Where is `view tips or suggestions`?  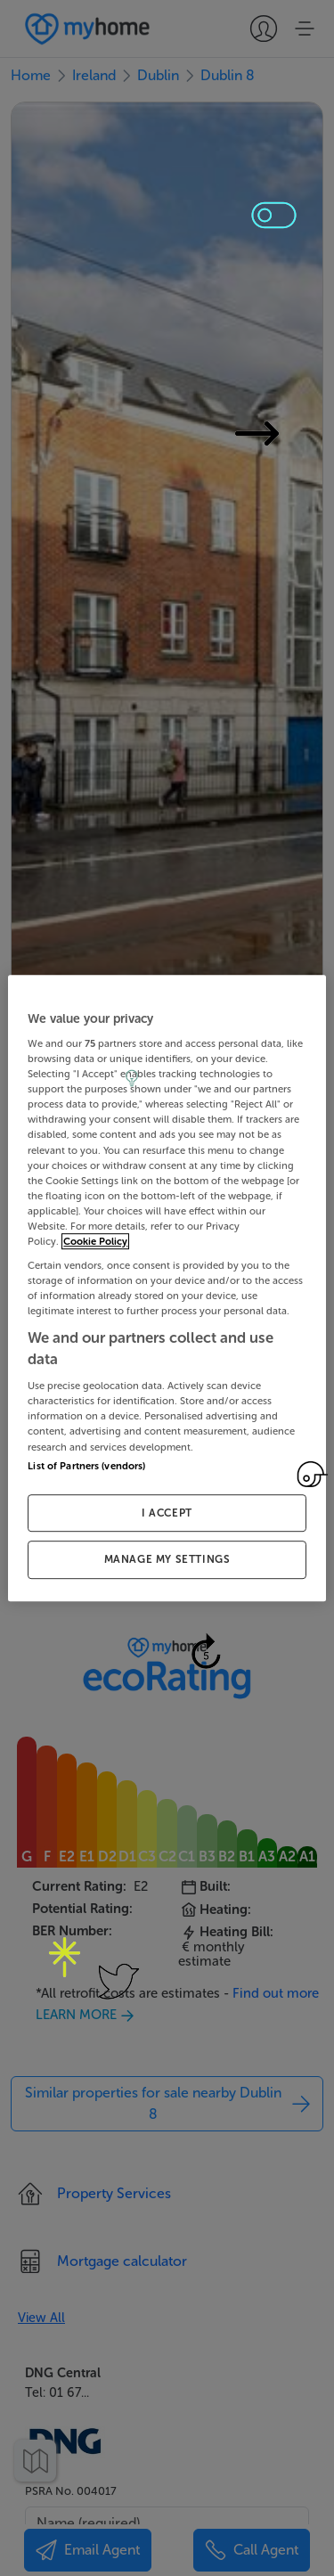
view tips or suggestions is located at coordinates (132, 1078).